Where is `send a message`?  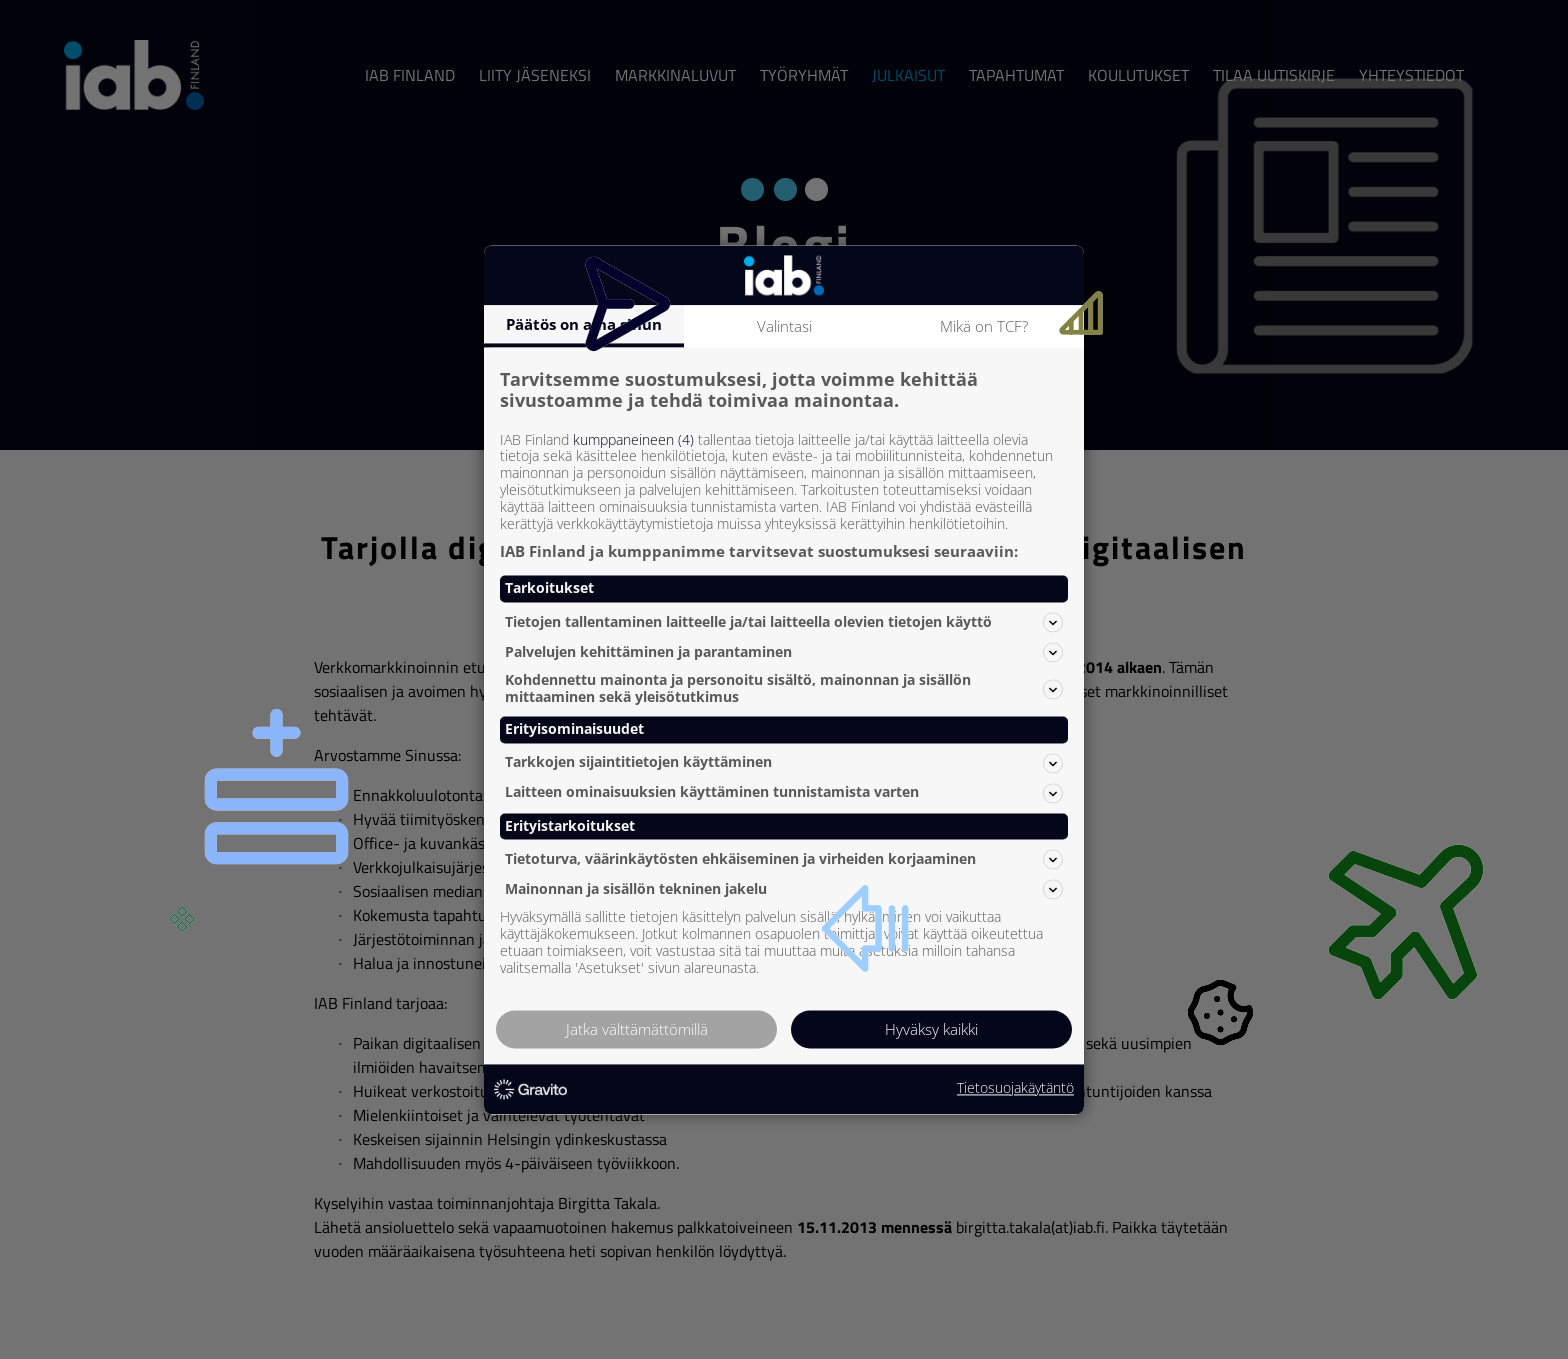
send a message is located at coordinates (623, 304).